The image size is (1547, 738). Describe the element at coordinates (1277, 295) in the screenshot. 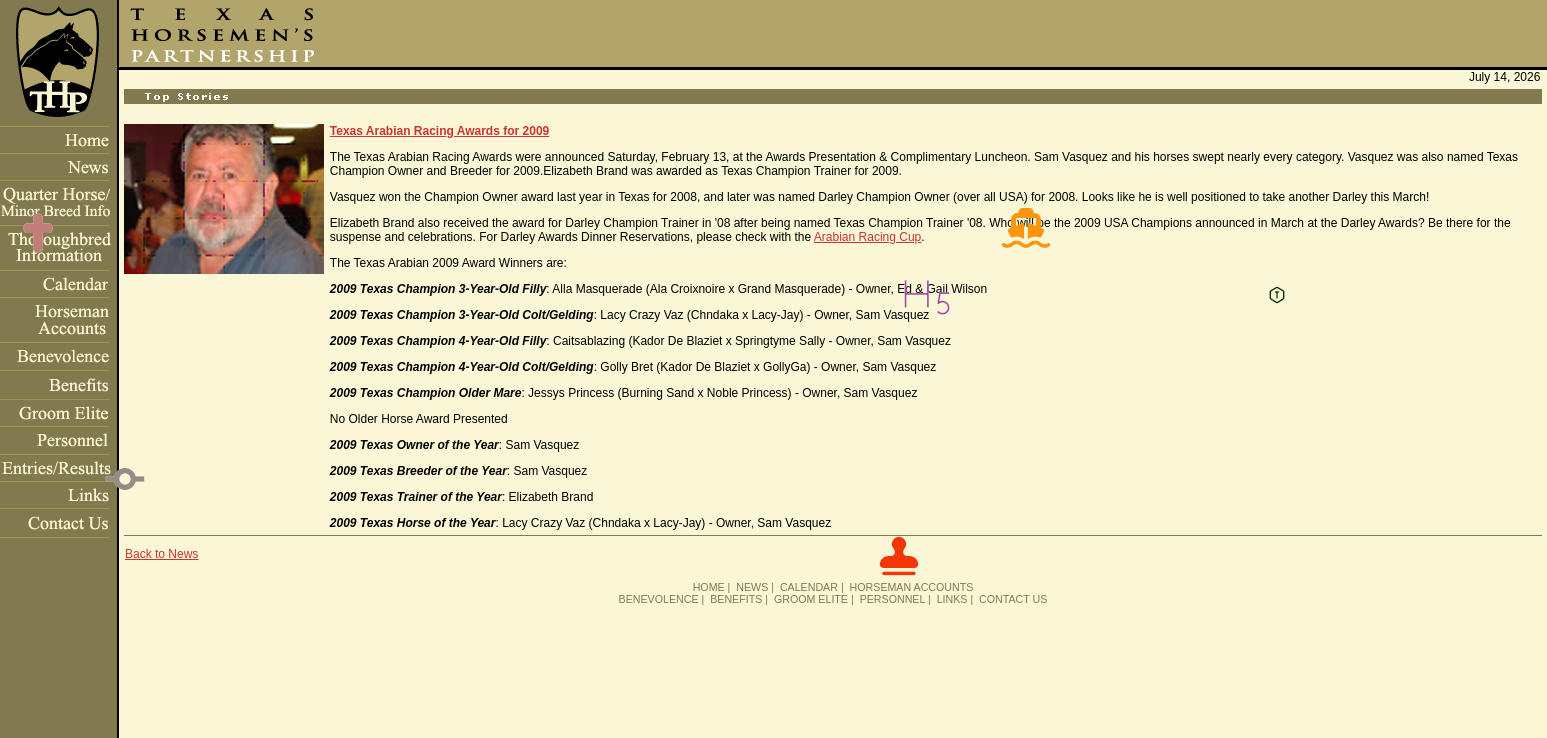

I see `indicates a category or tag starting with "T"` at that location.